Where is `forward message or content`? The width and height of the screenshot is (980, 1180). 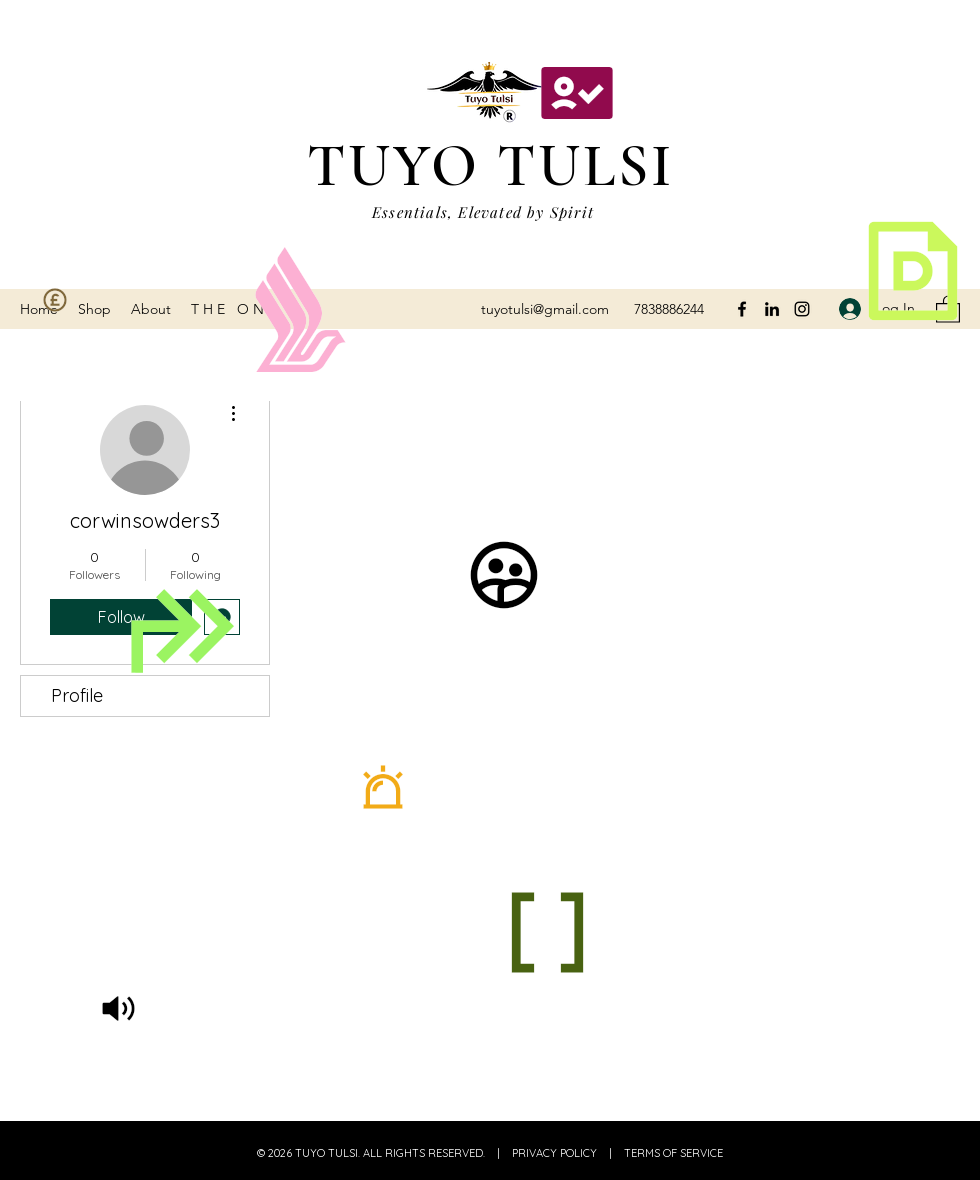
forward message or content is located at coordinates (178, 632).